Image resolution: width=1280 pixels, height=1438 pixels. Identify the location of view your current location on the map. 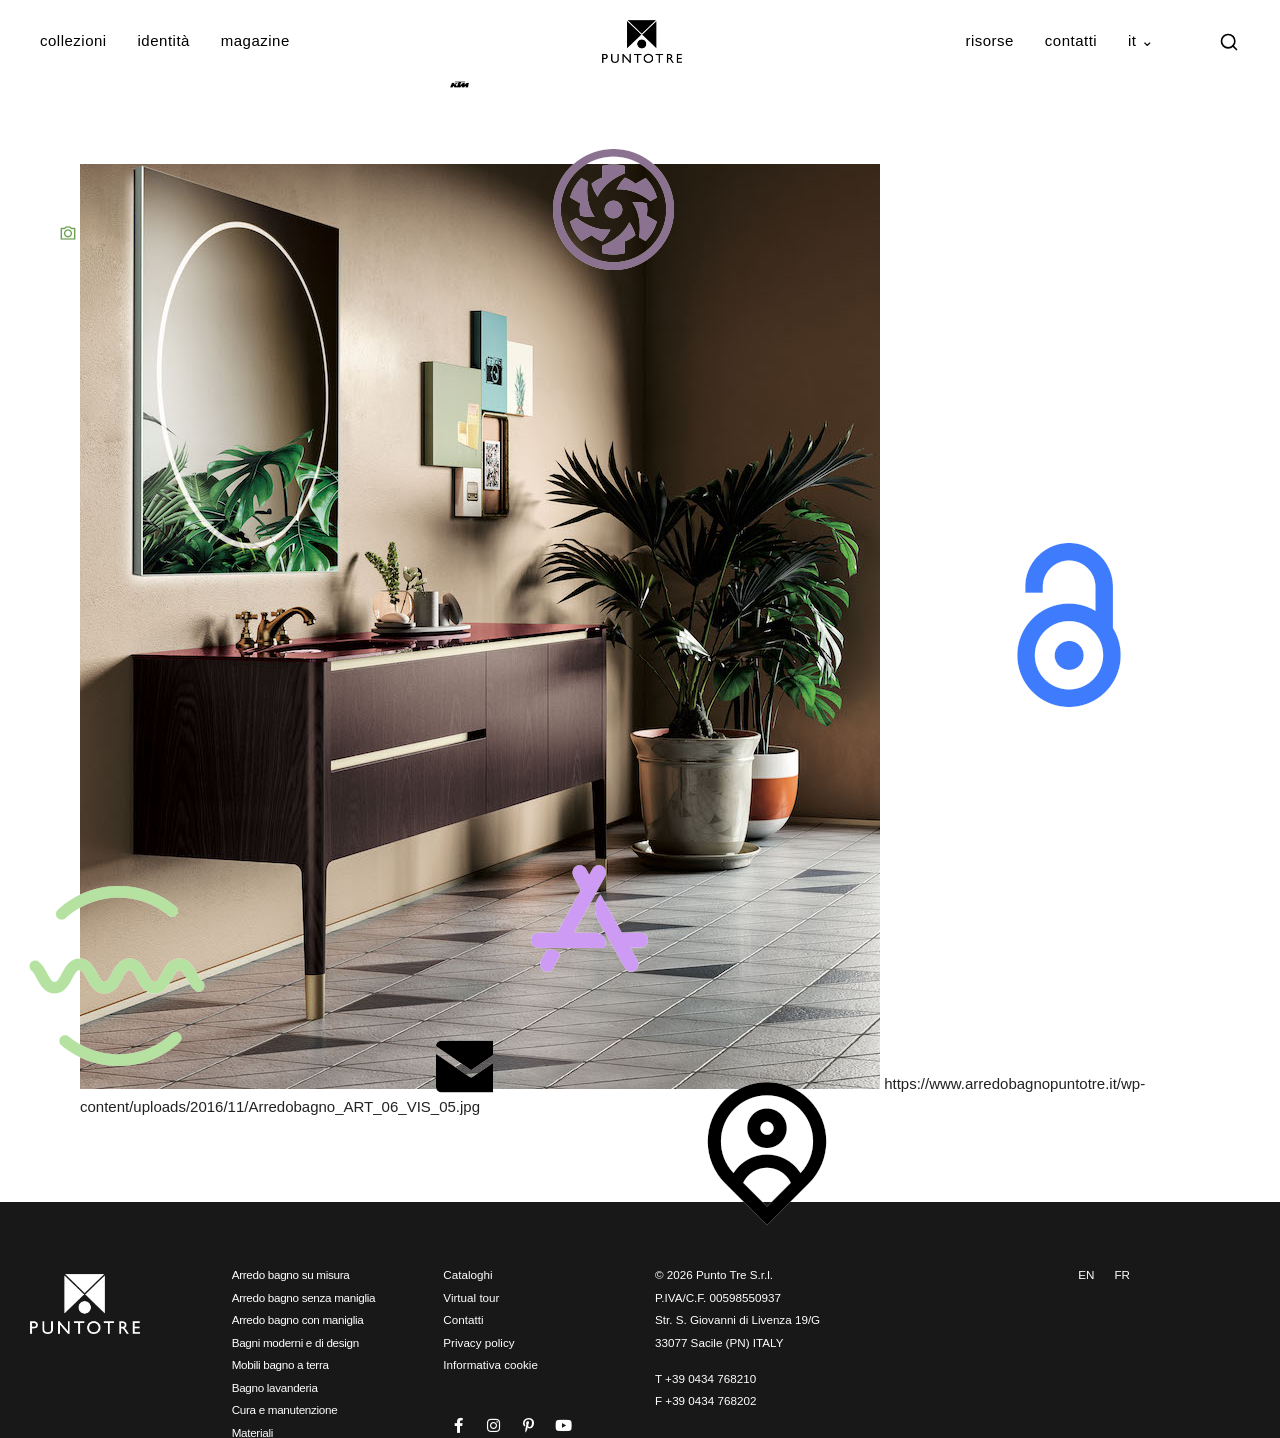
(767, 1148).